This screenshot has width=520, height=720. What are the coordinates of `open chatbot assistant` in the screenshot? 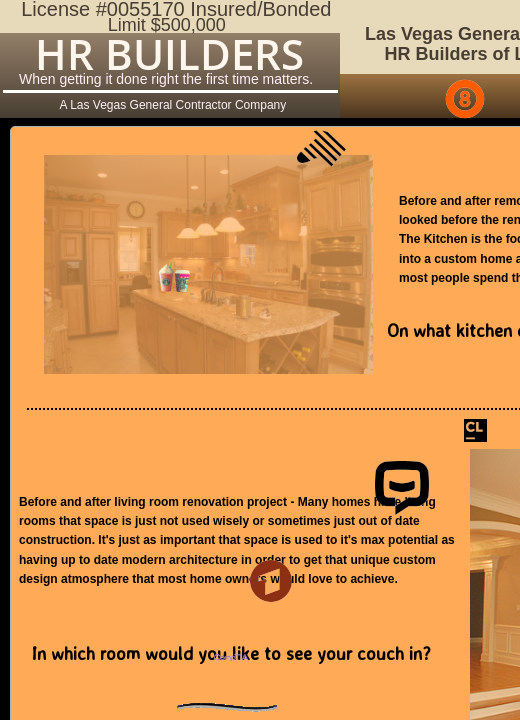 It's located at (402, 488).